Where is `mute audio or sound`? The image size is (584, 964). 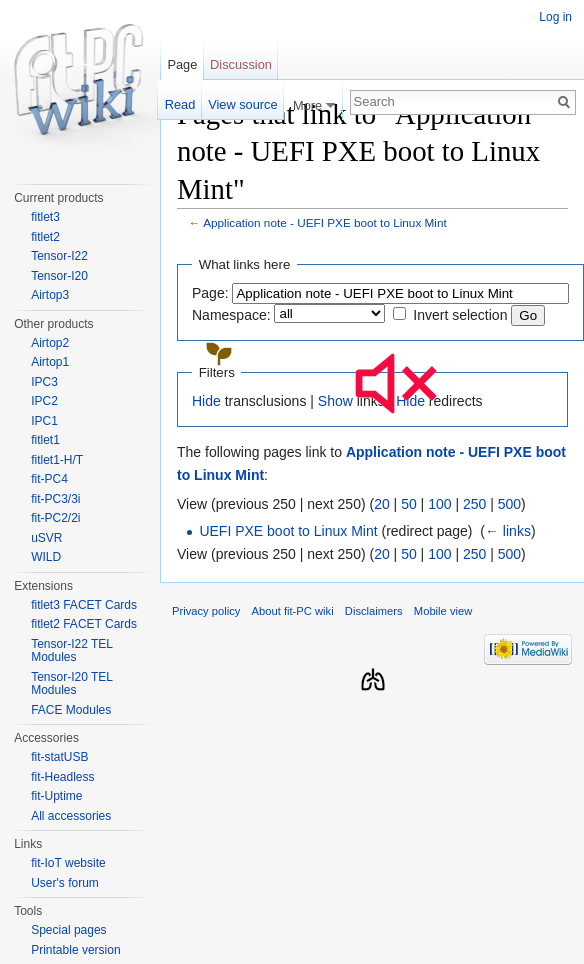
mute audio or sound is located at coordinates (394, 383).